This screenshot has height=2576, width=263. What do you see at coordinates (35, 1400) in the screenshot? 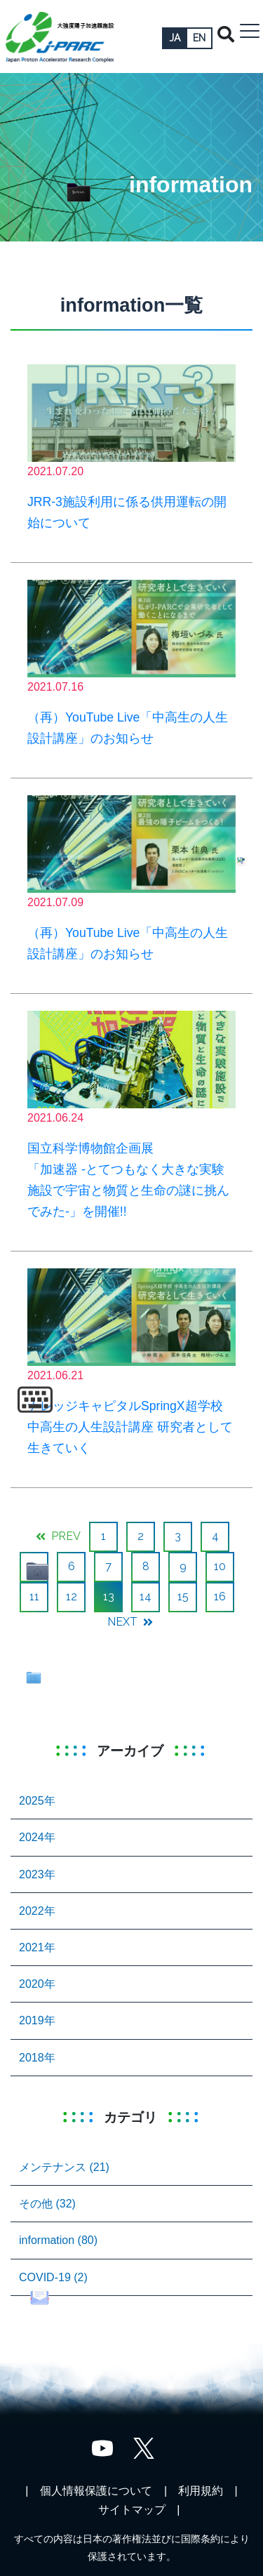
I see `open keyboard settings` at bounding box center [35, 1400].